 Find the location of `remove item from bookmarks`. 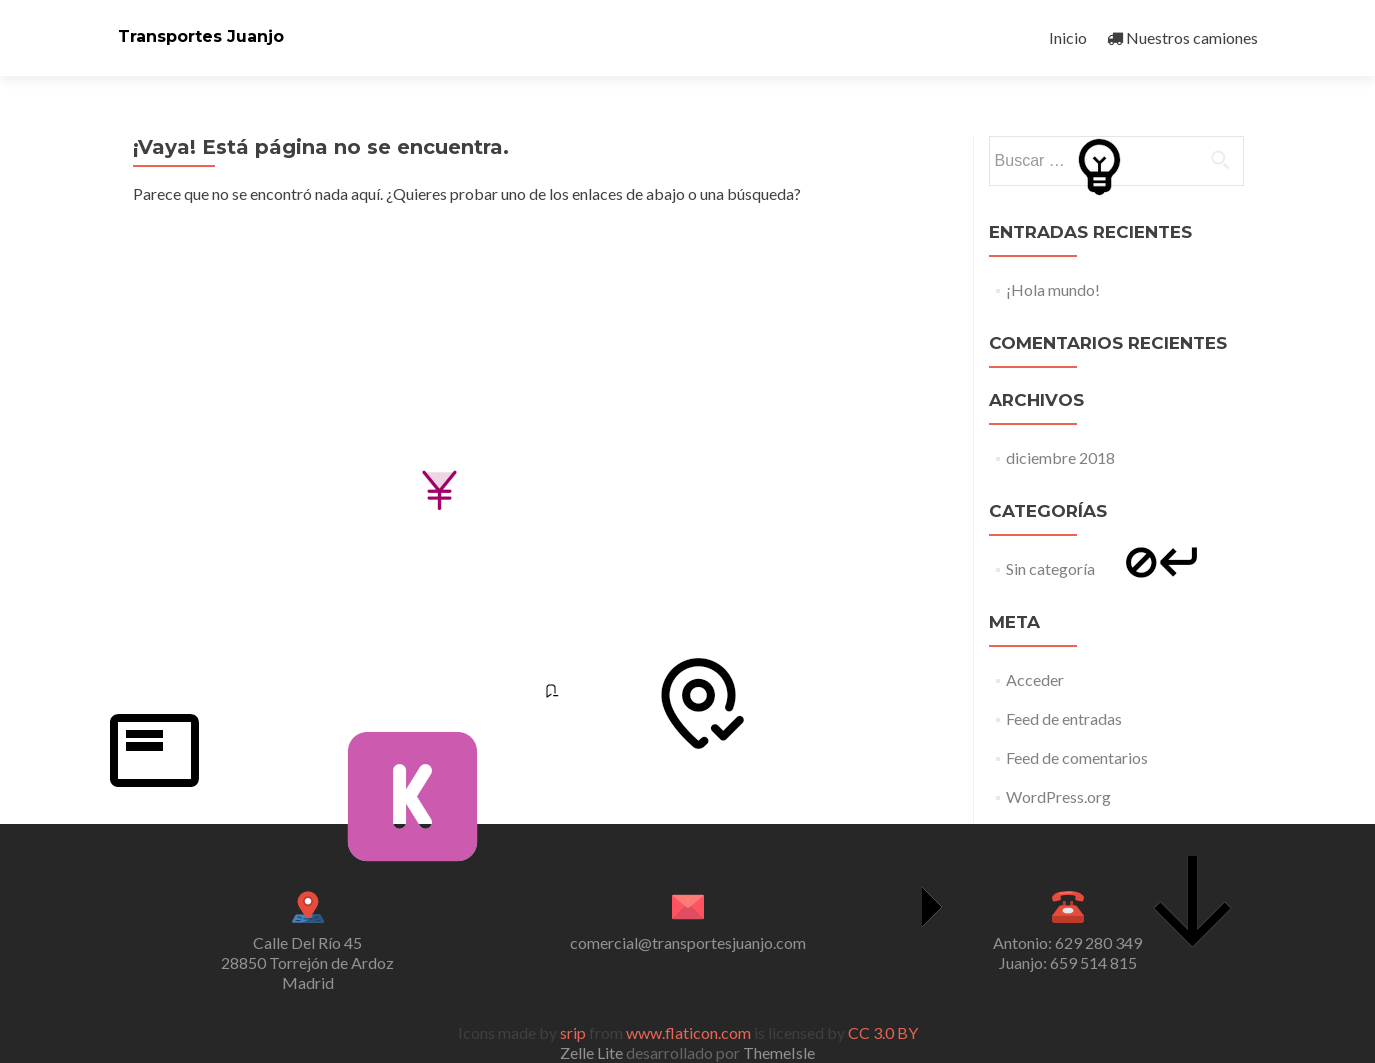

remove item from bookmarks is located at coordinates (551, 691).